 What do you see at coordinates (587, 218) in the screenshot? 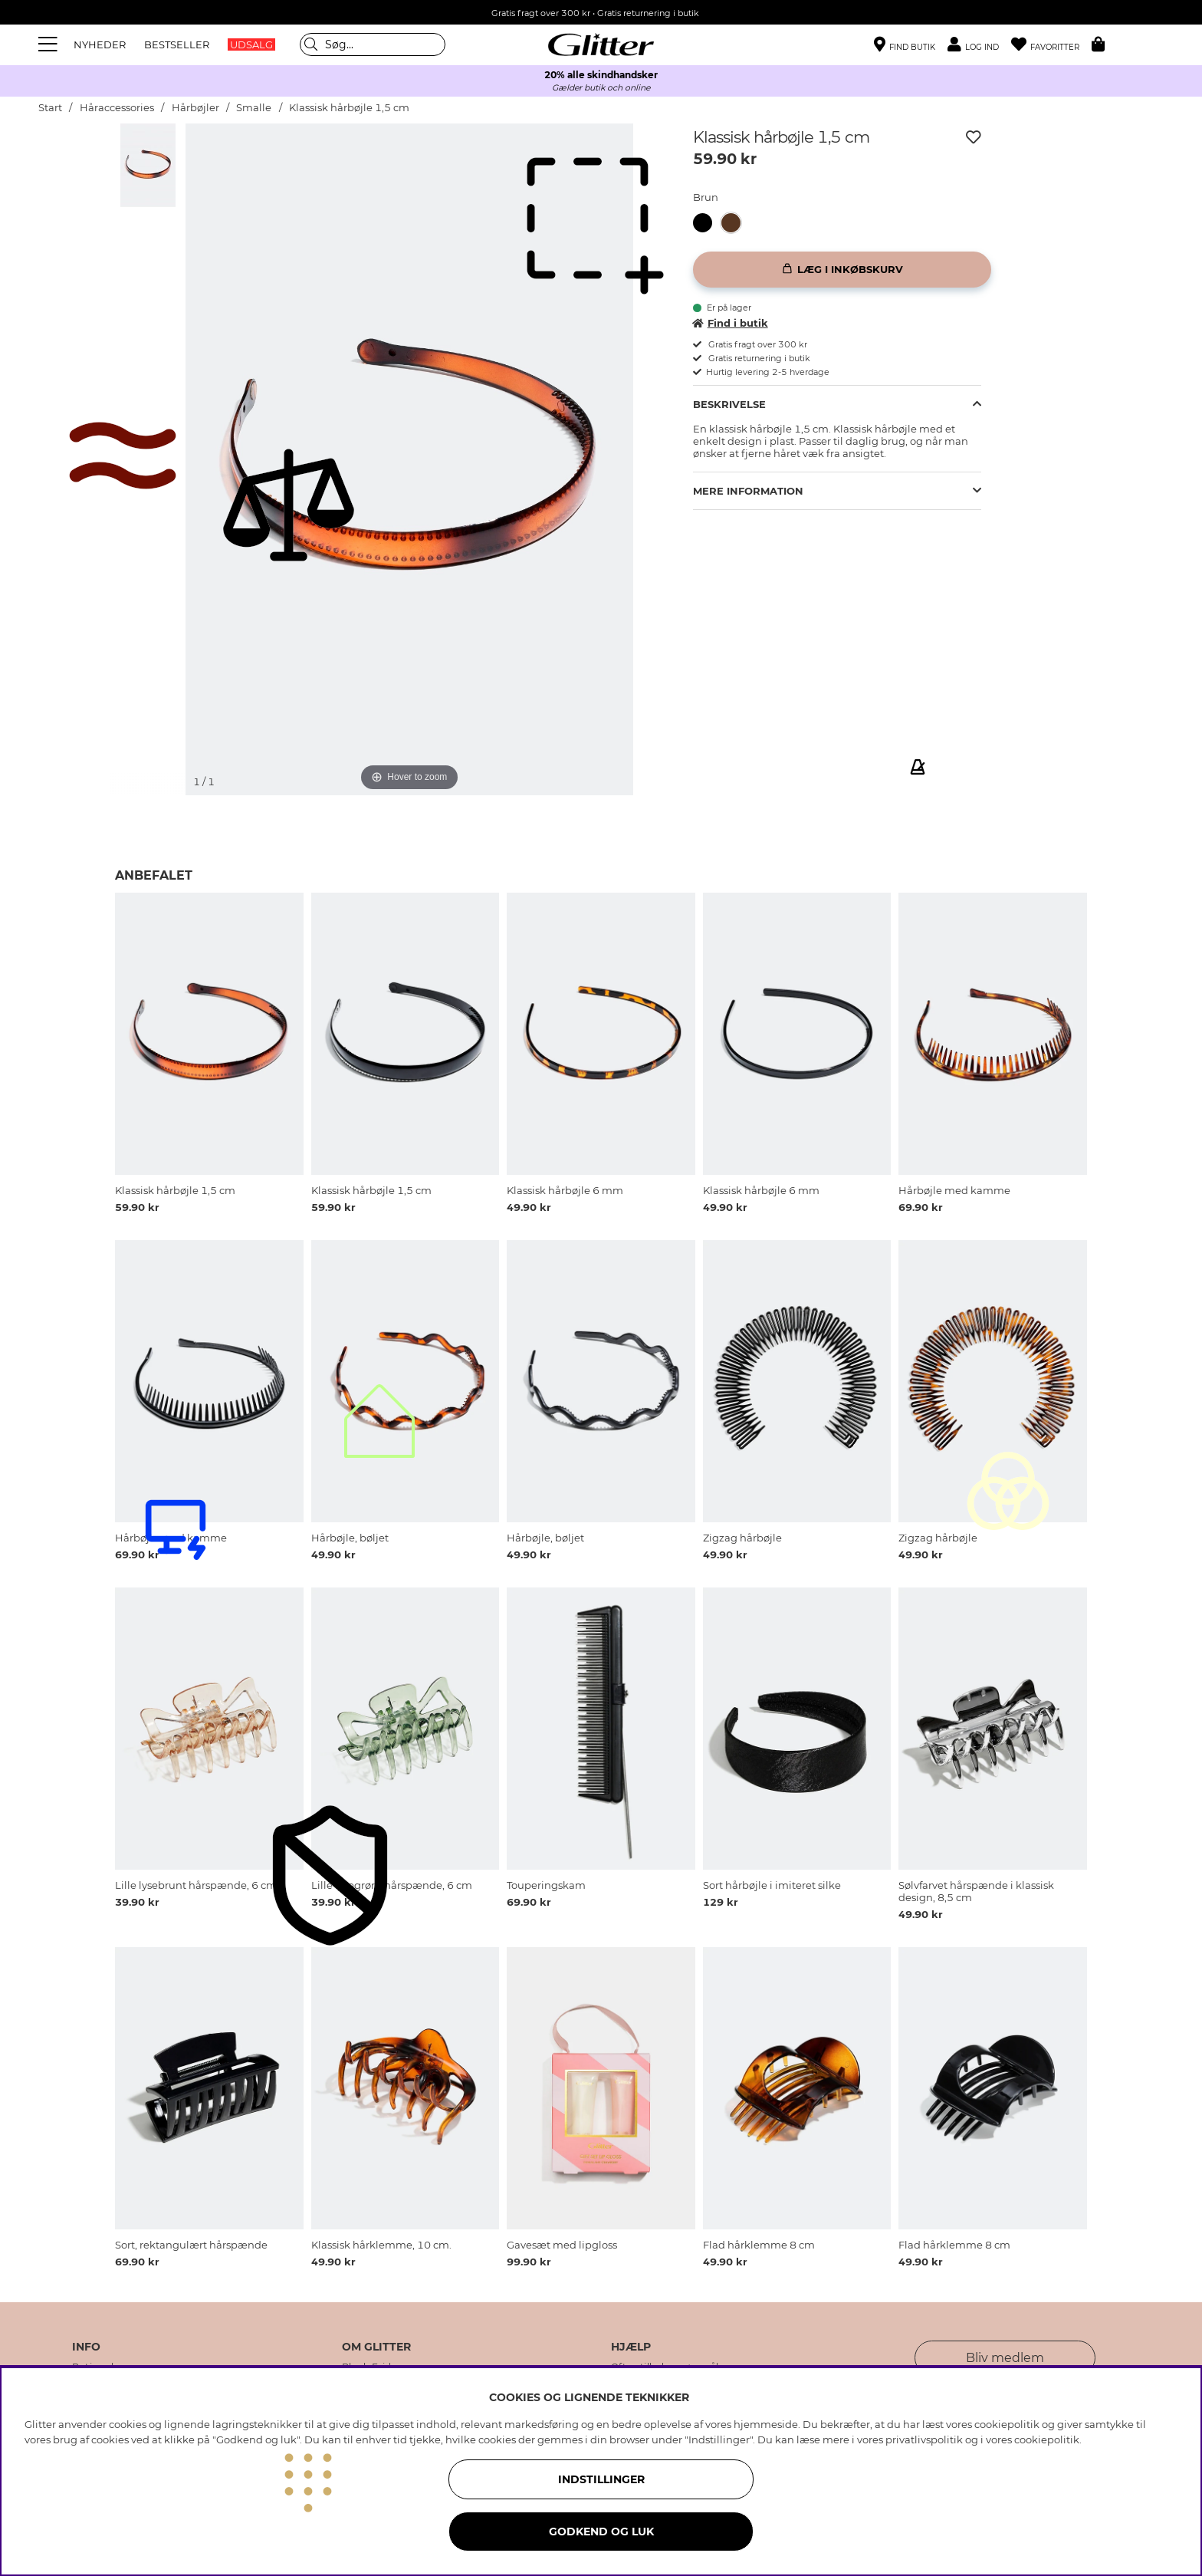
I see `add to current selection` at bounding box center [587, 218].